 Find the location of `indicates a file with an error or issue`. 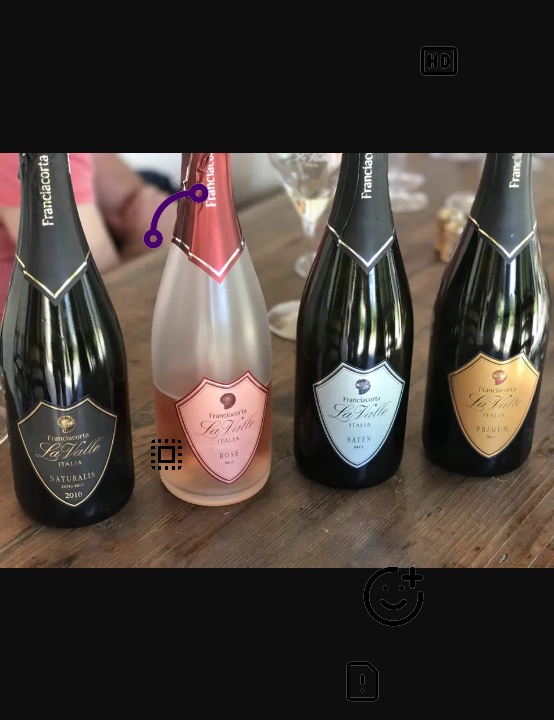

indicates a file with an error or issue is located at coordinates (362, 681).